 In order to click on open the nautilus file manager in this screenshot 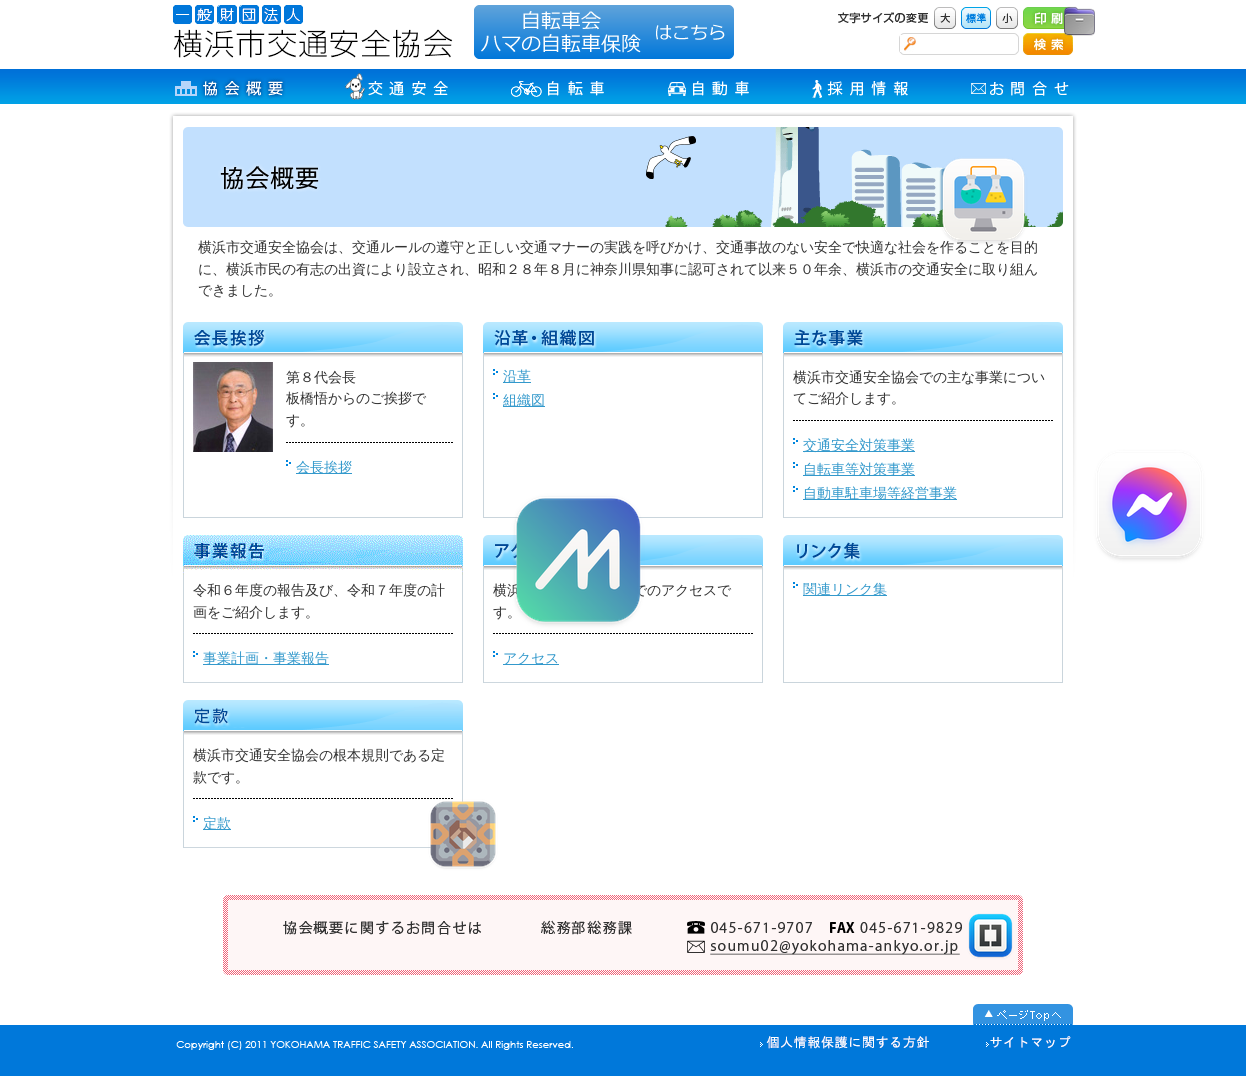, I will do `click(1079, 20)`.